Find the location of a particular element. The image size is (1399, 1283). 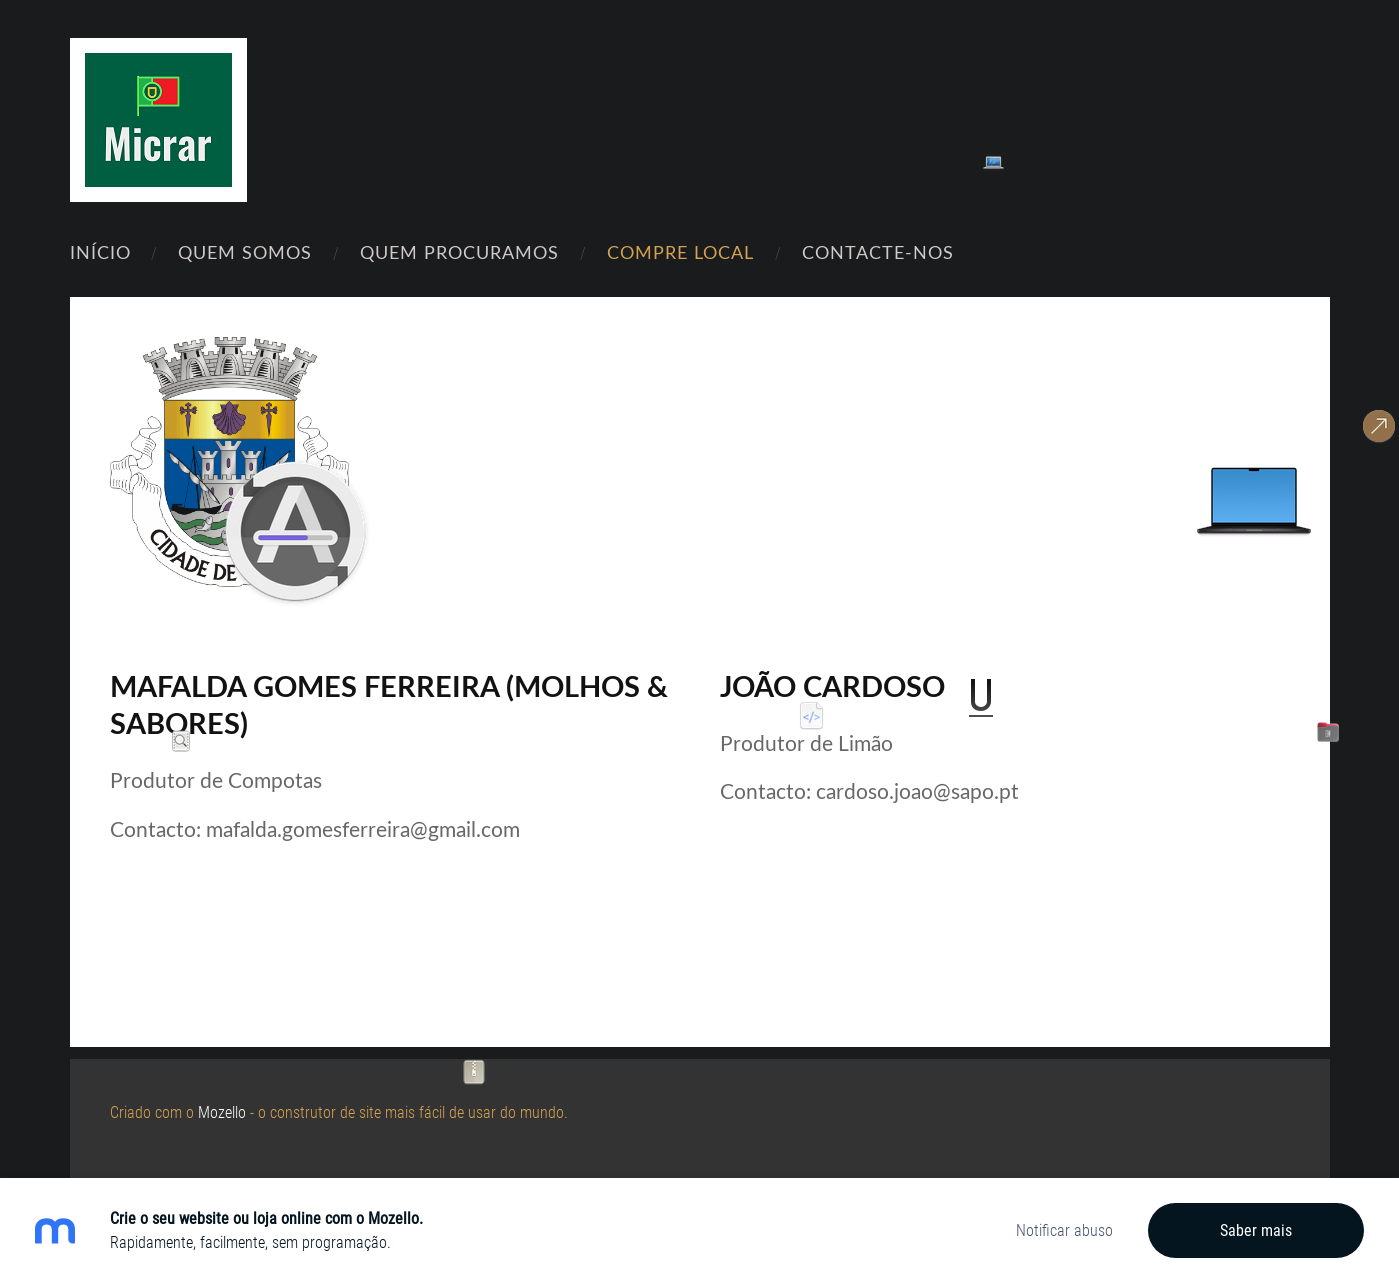

open file roller archive manager is located at coordinates (474, 1072).